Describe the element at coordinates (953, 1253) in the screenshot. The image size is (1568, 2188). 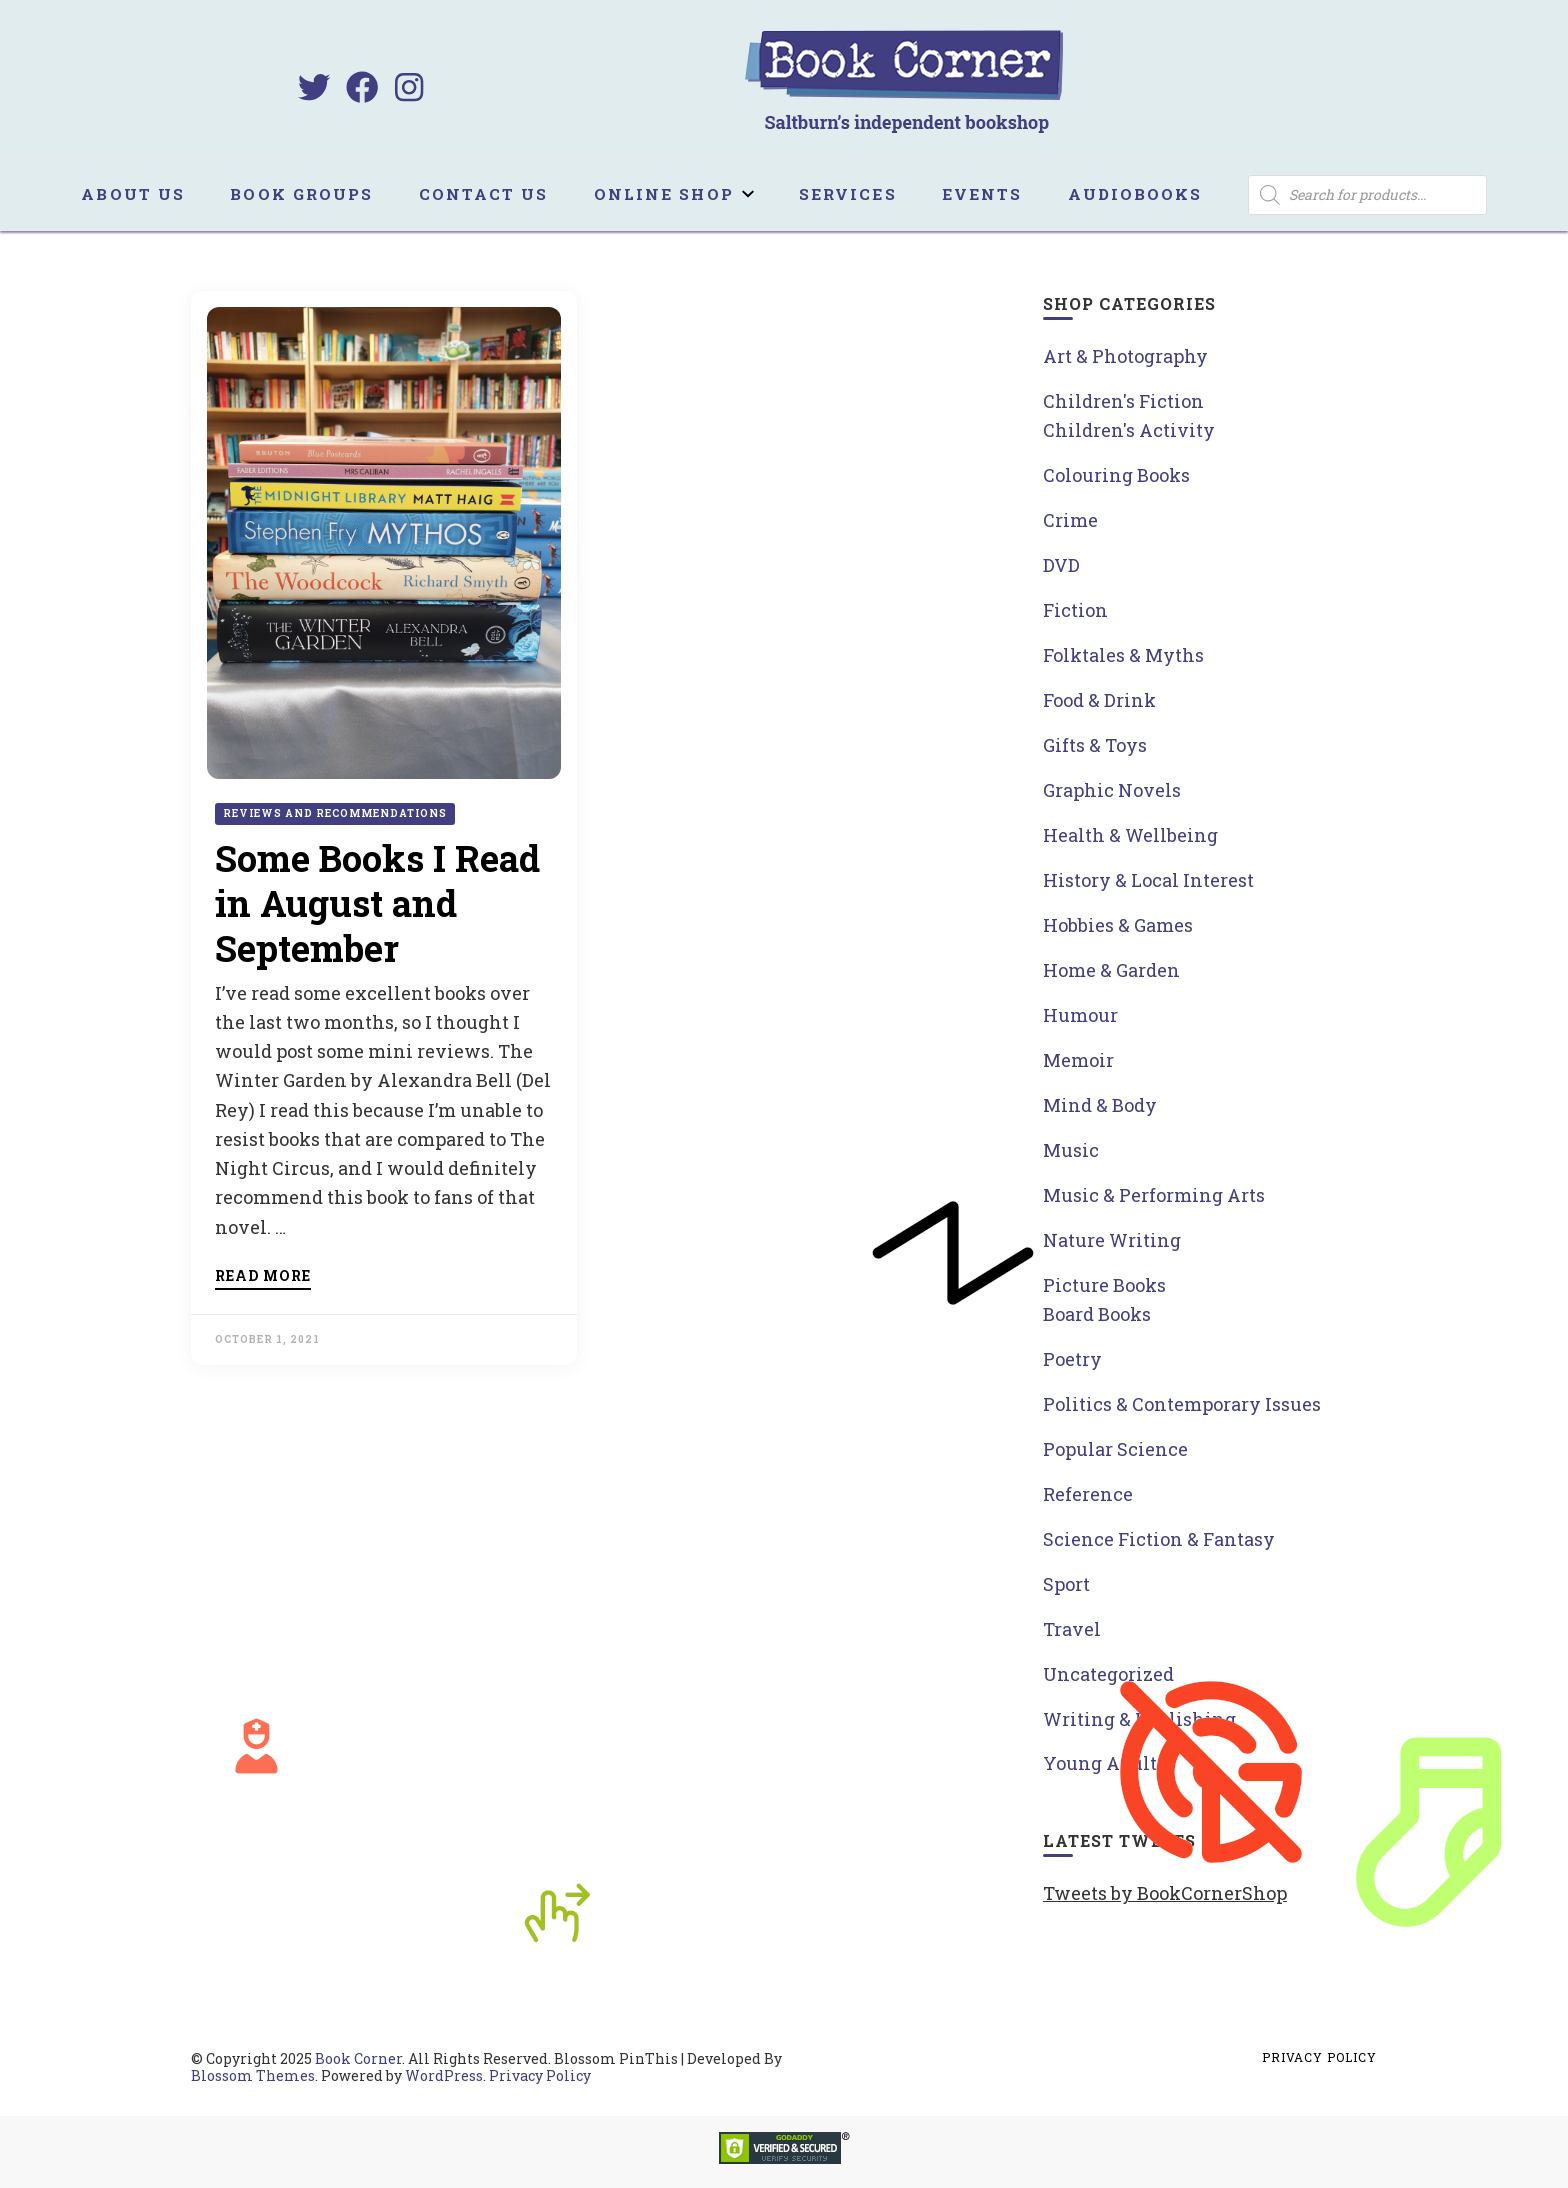
I see `select sawtooth waveform for audio synthesis` at that location.